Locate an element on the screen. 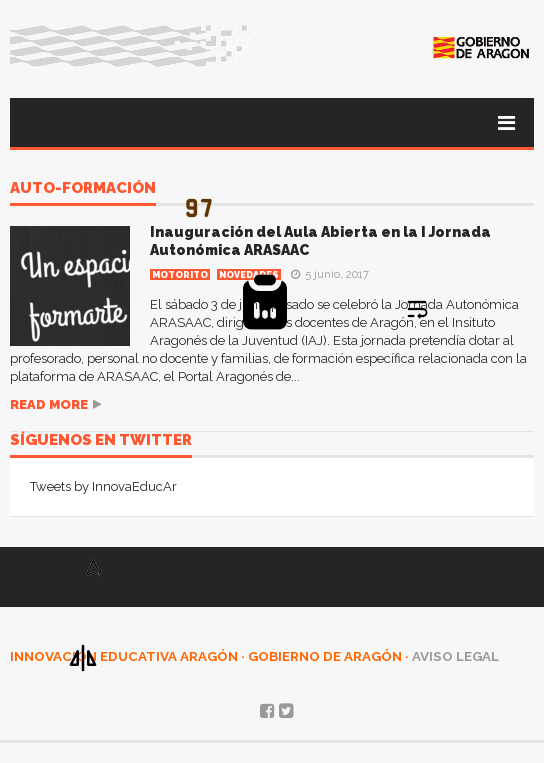  toggle text wrapping in a document or editor is located at coordinates (417, 309).